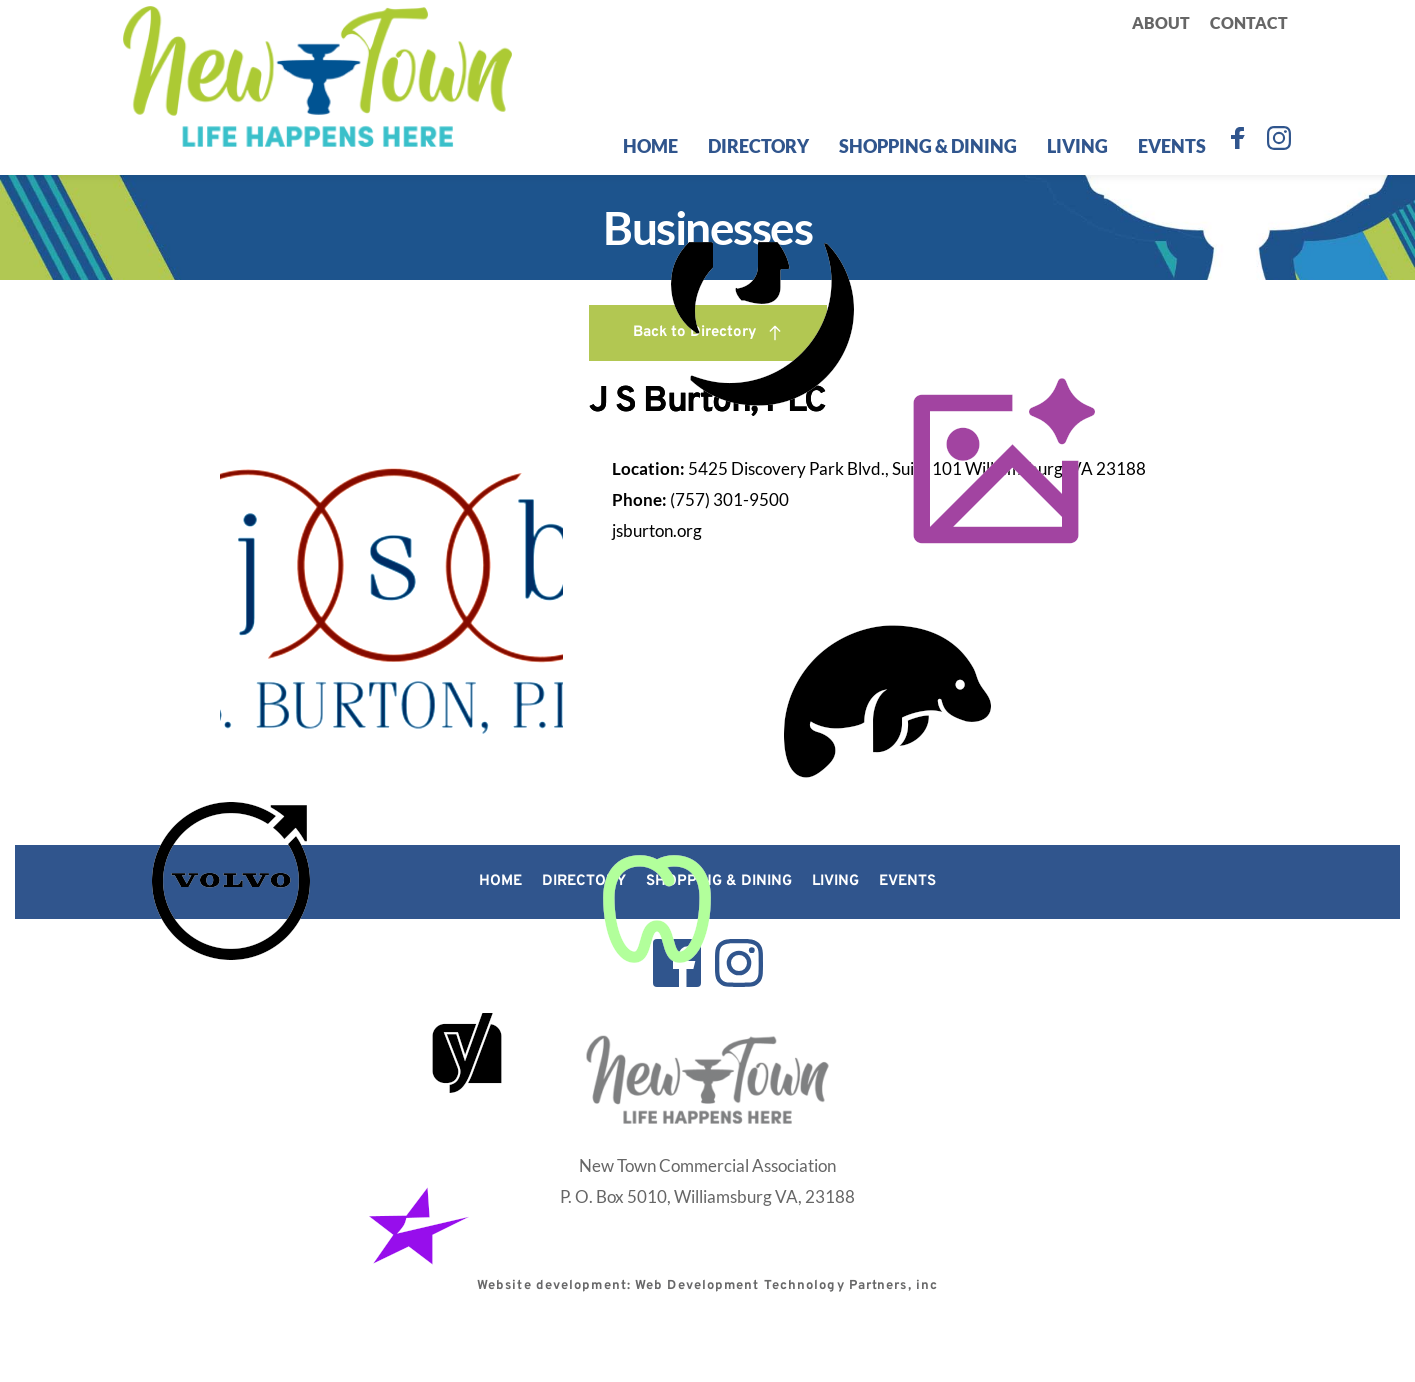  I want to click on open Studio 3T MongoDB database management tool, so click(887, 701).